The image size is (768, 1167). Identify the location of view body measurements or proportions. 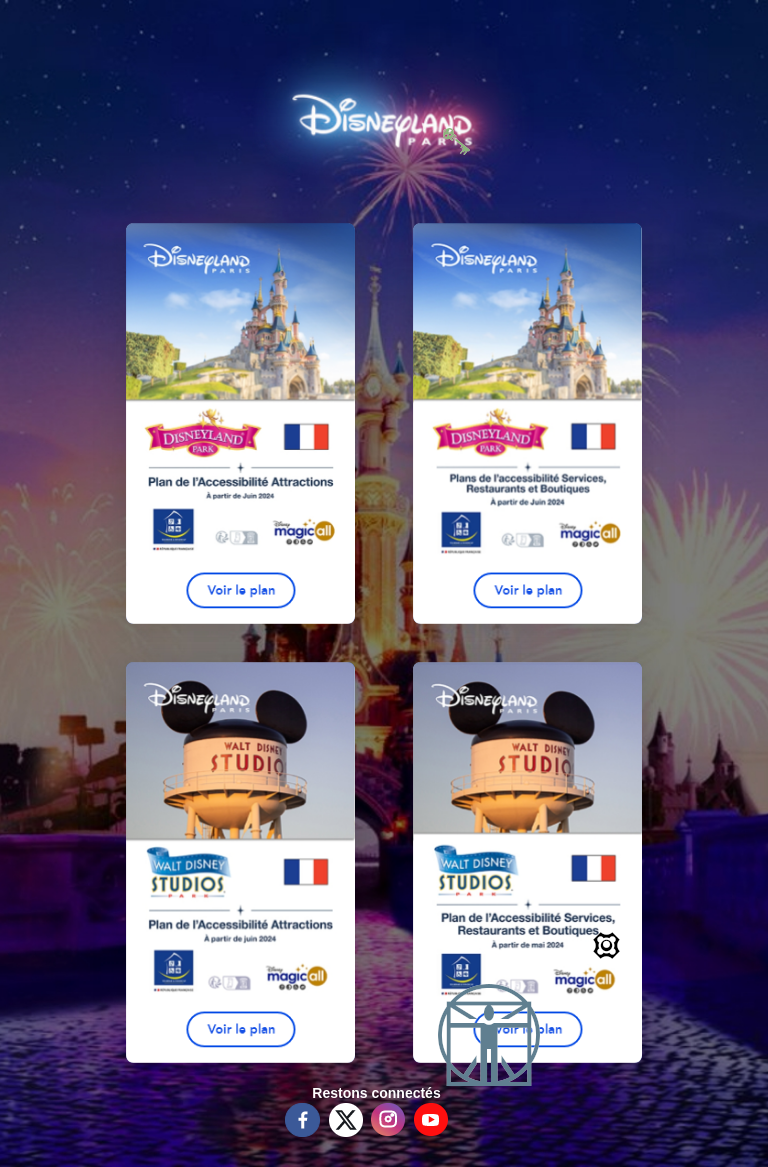
(489, 1035).